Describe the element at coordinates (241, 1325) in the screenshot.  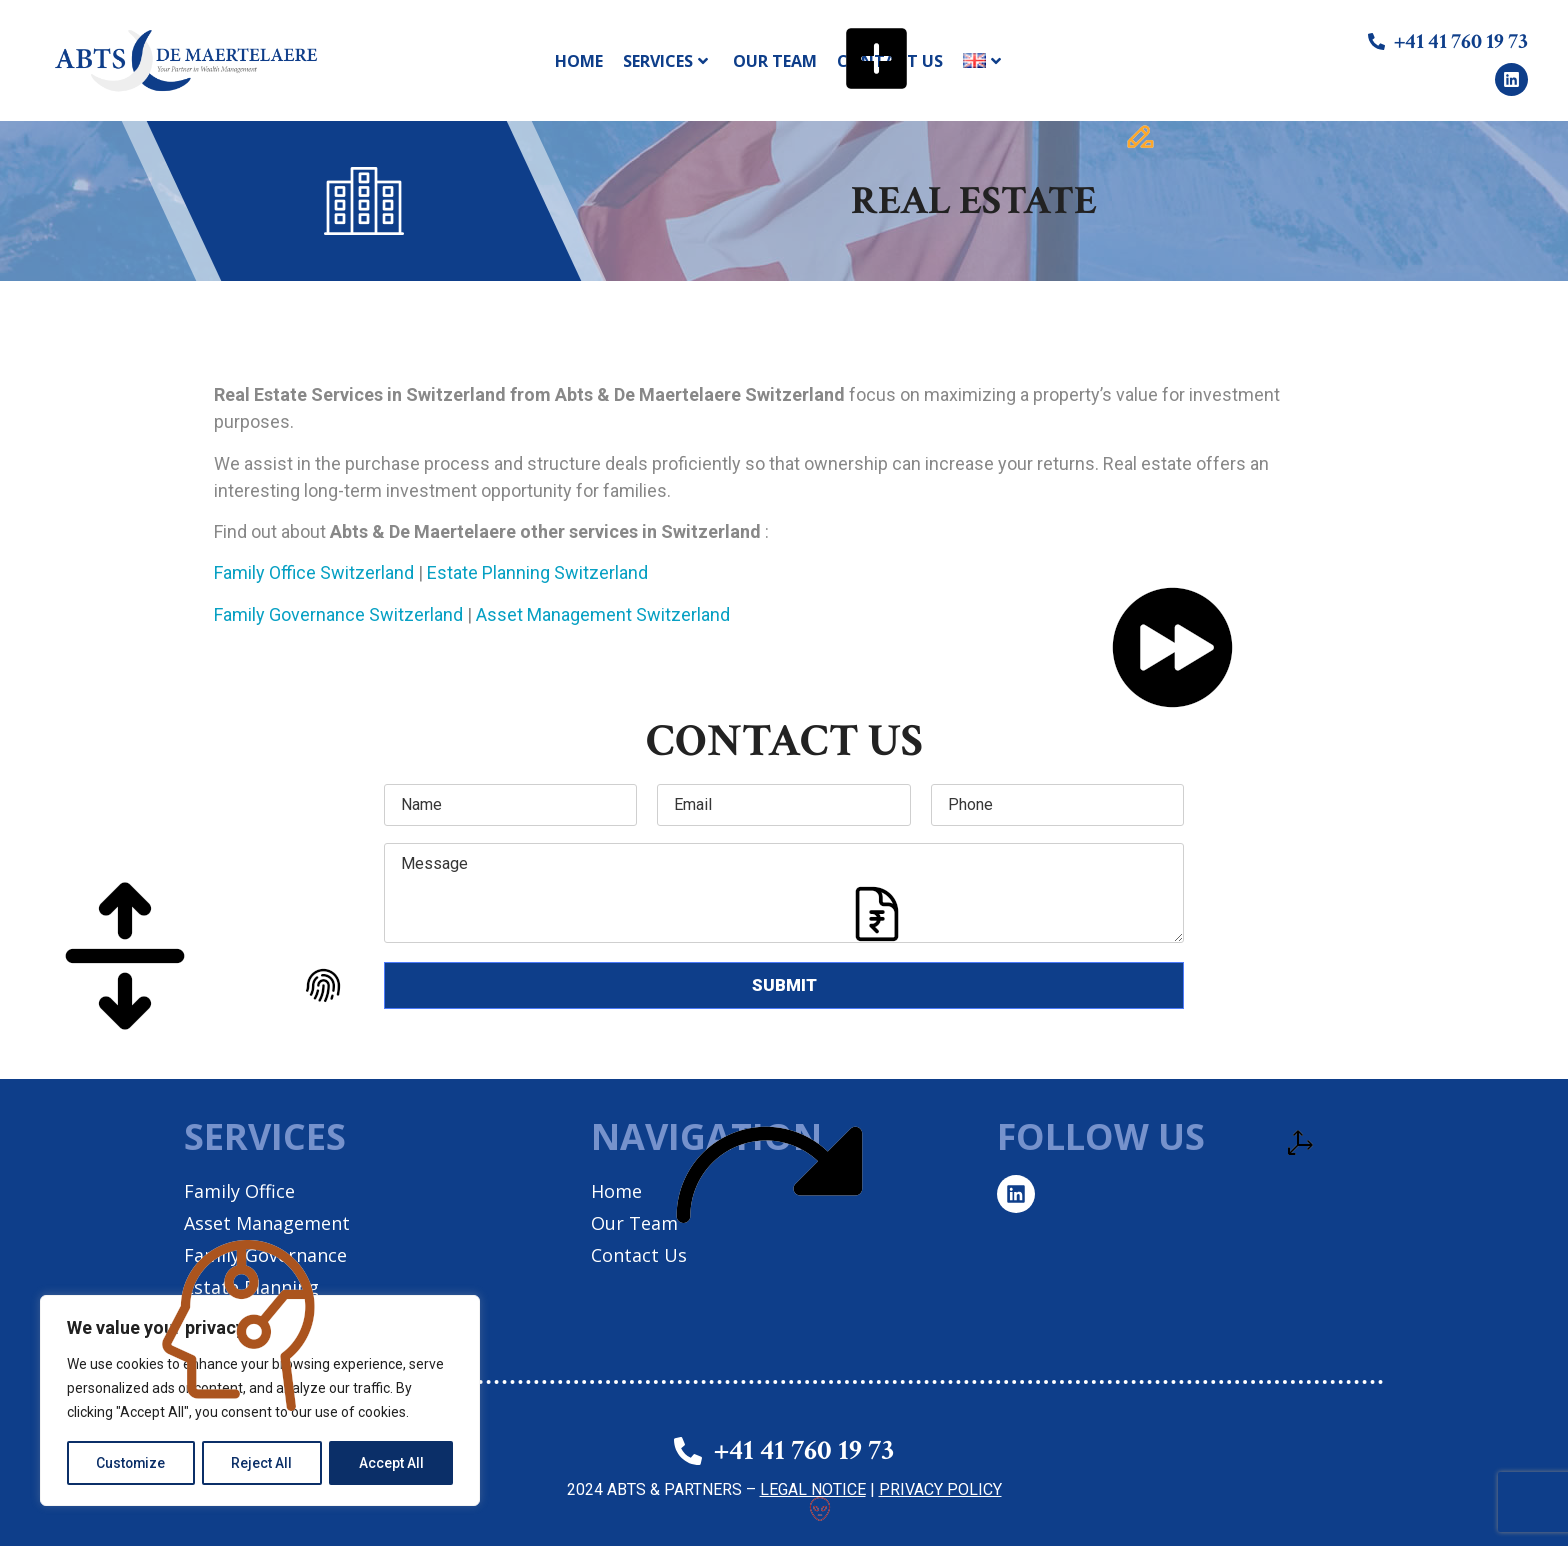
I see `access AI or machine learning features` at that location.